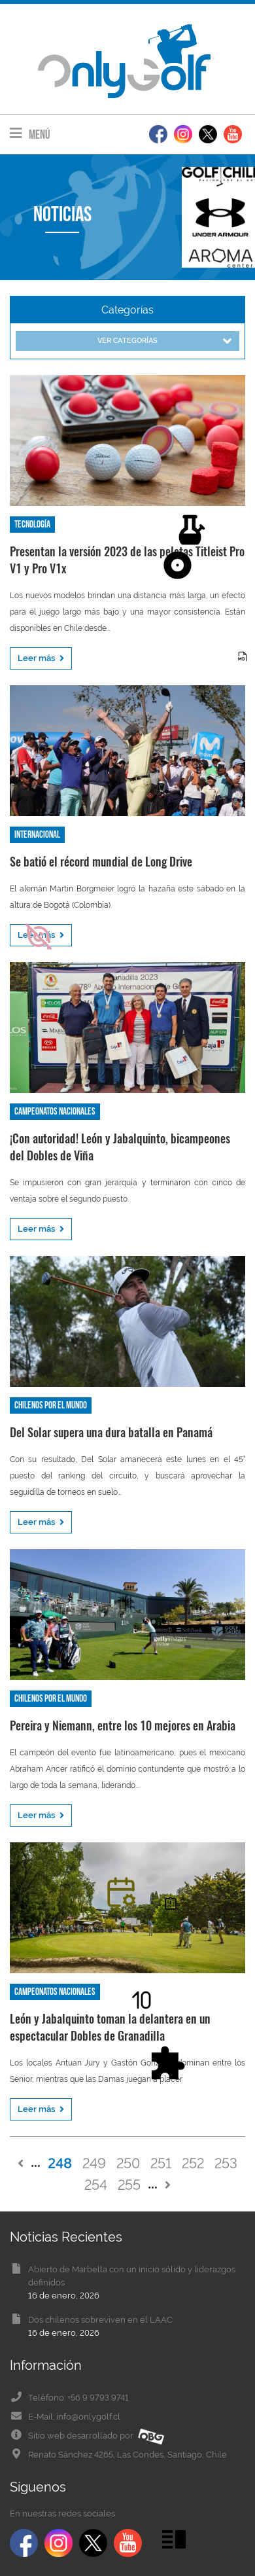 The width and height of the screenshot is (255, 2576). Describe the element at coordinates (167, 2064) in the screenshot. I see `manage browser extensions` at that location.